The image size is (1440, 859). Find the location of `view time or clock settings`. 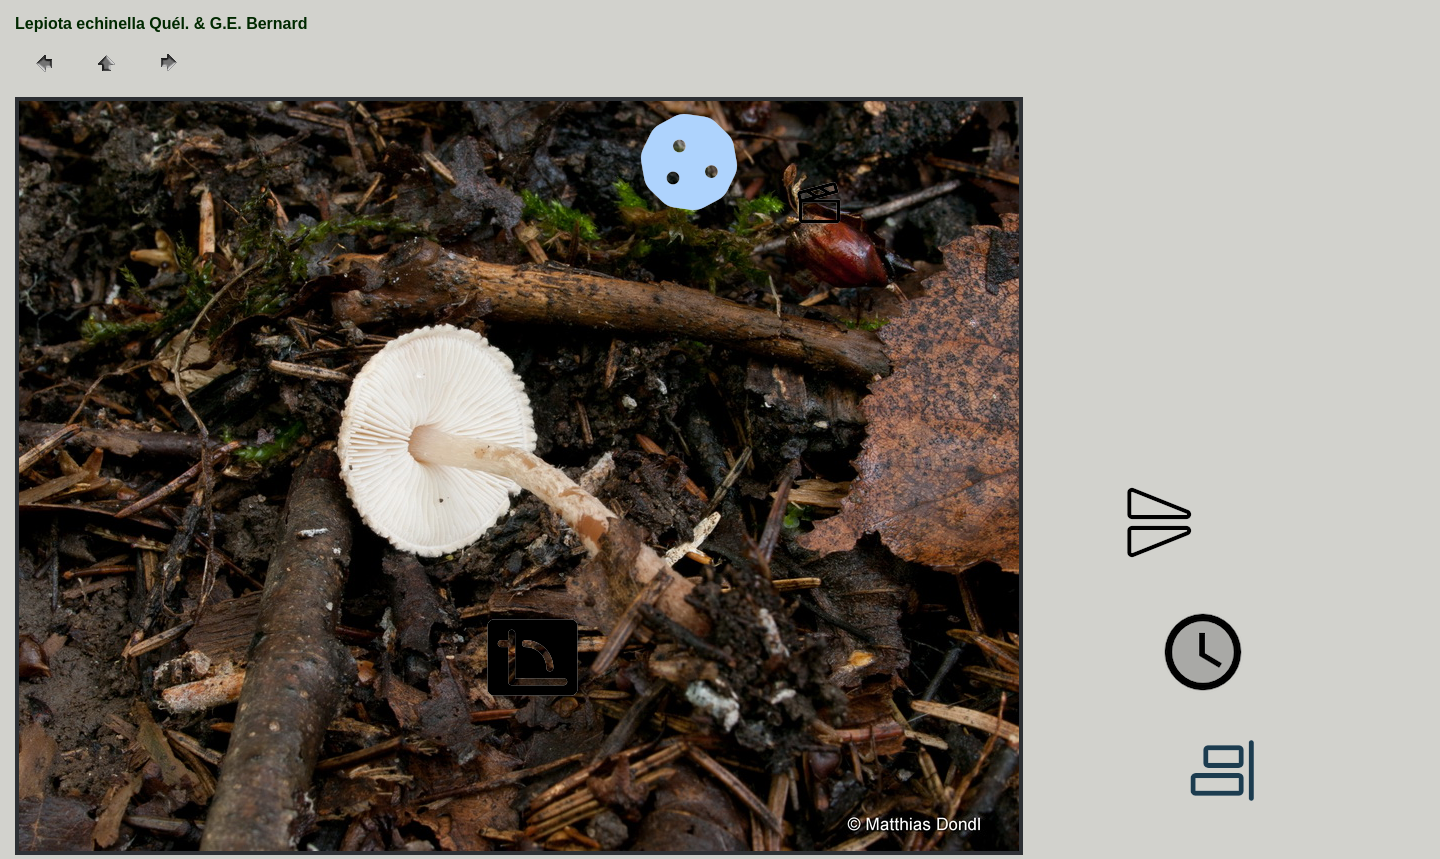

view time or clock settings is located at coordinates (1203, 652).